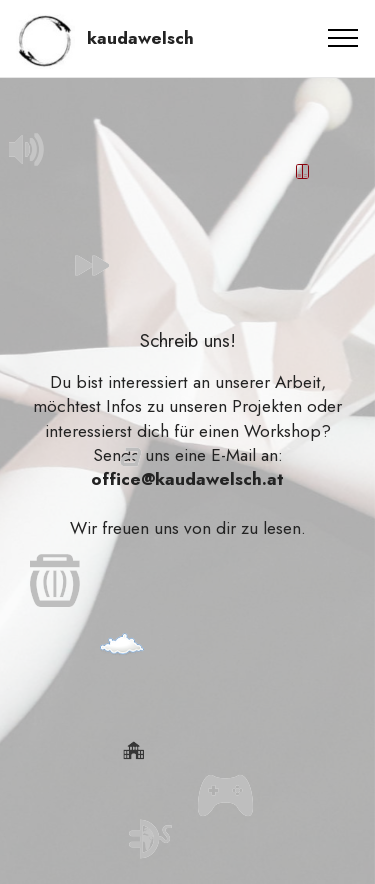 The image size is (375, 884). I want to click on indicates trash bin contains deleted items, so click(56, 580).